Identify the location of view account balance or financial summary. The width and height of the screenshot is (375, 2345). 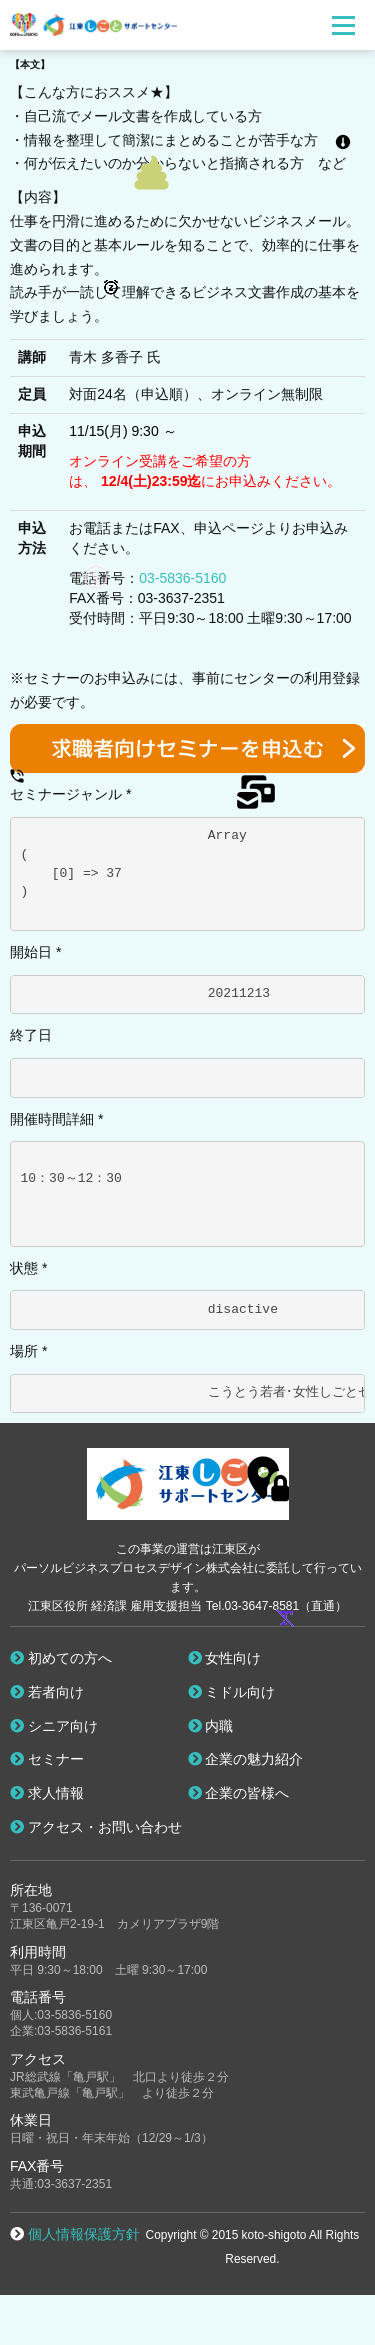
(96, 577).